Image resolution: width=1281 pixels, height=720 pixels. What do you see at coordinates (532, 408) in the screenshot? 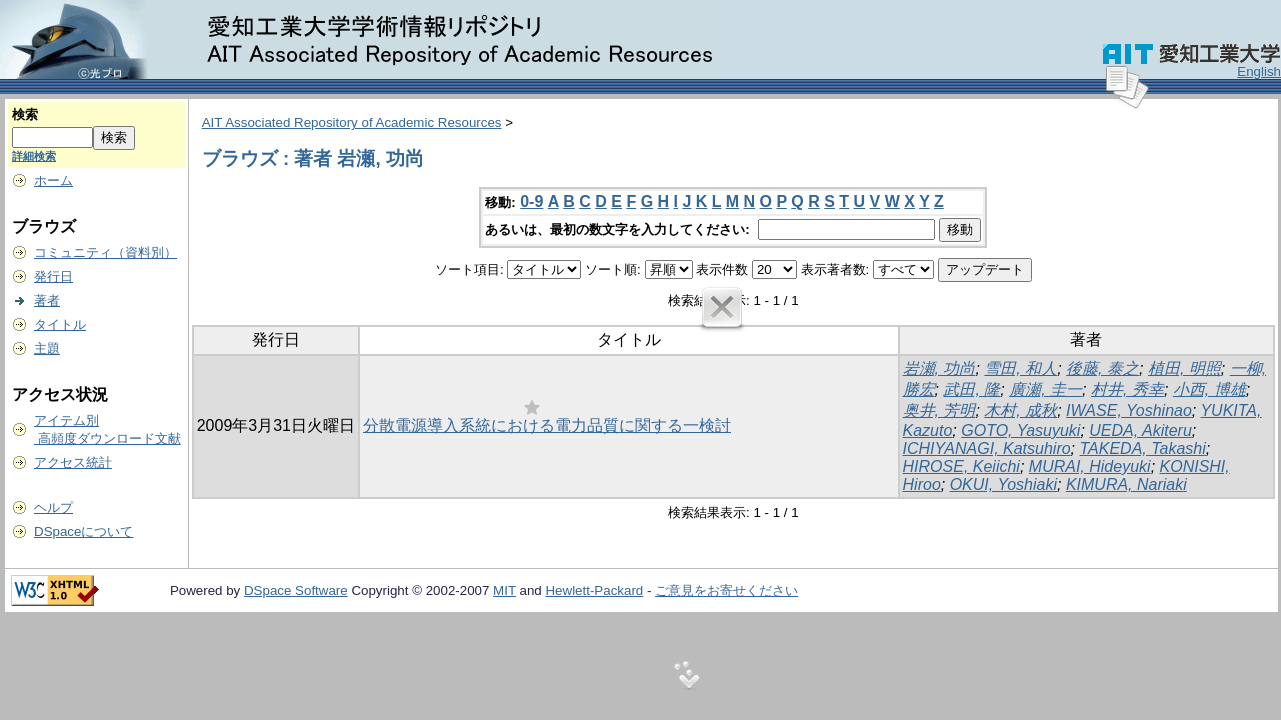
I see `indicates a favorited or starred item` at bounding box center [532, 408].